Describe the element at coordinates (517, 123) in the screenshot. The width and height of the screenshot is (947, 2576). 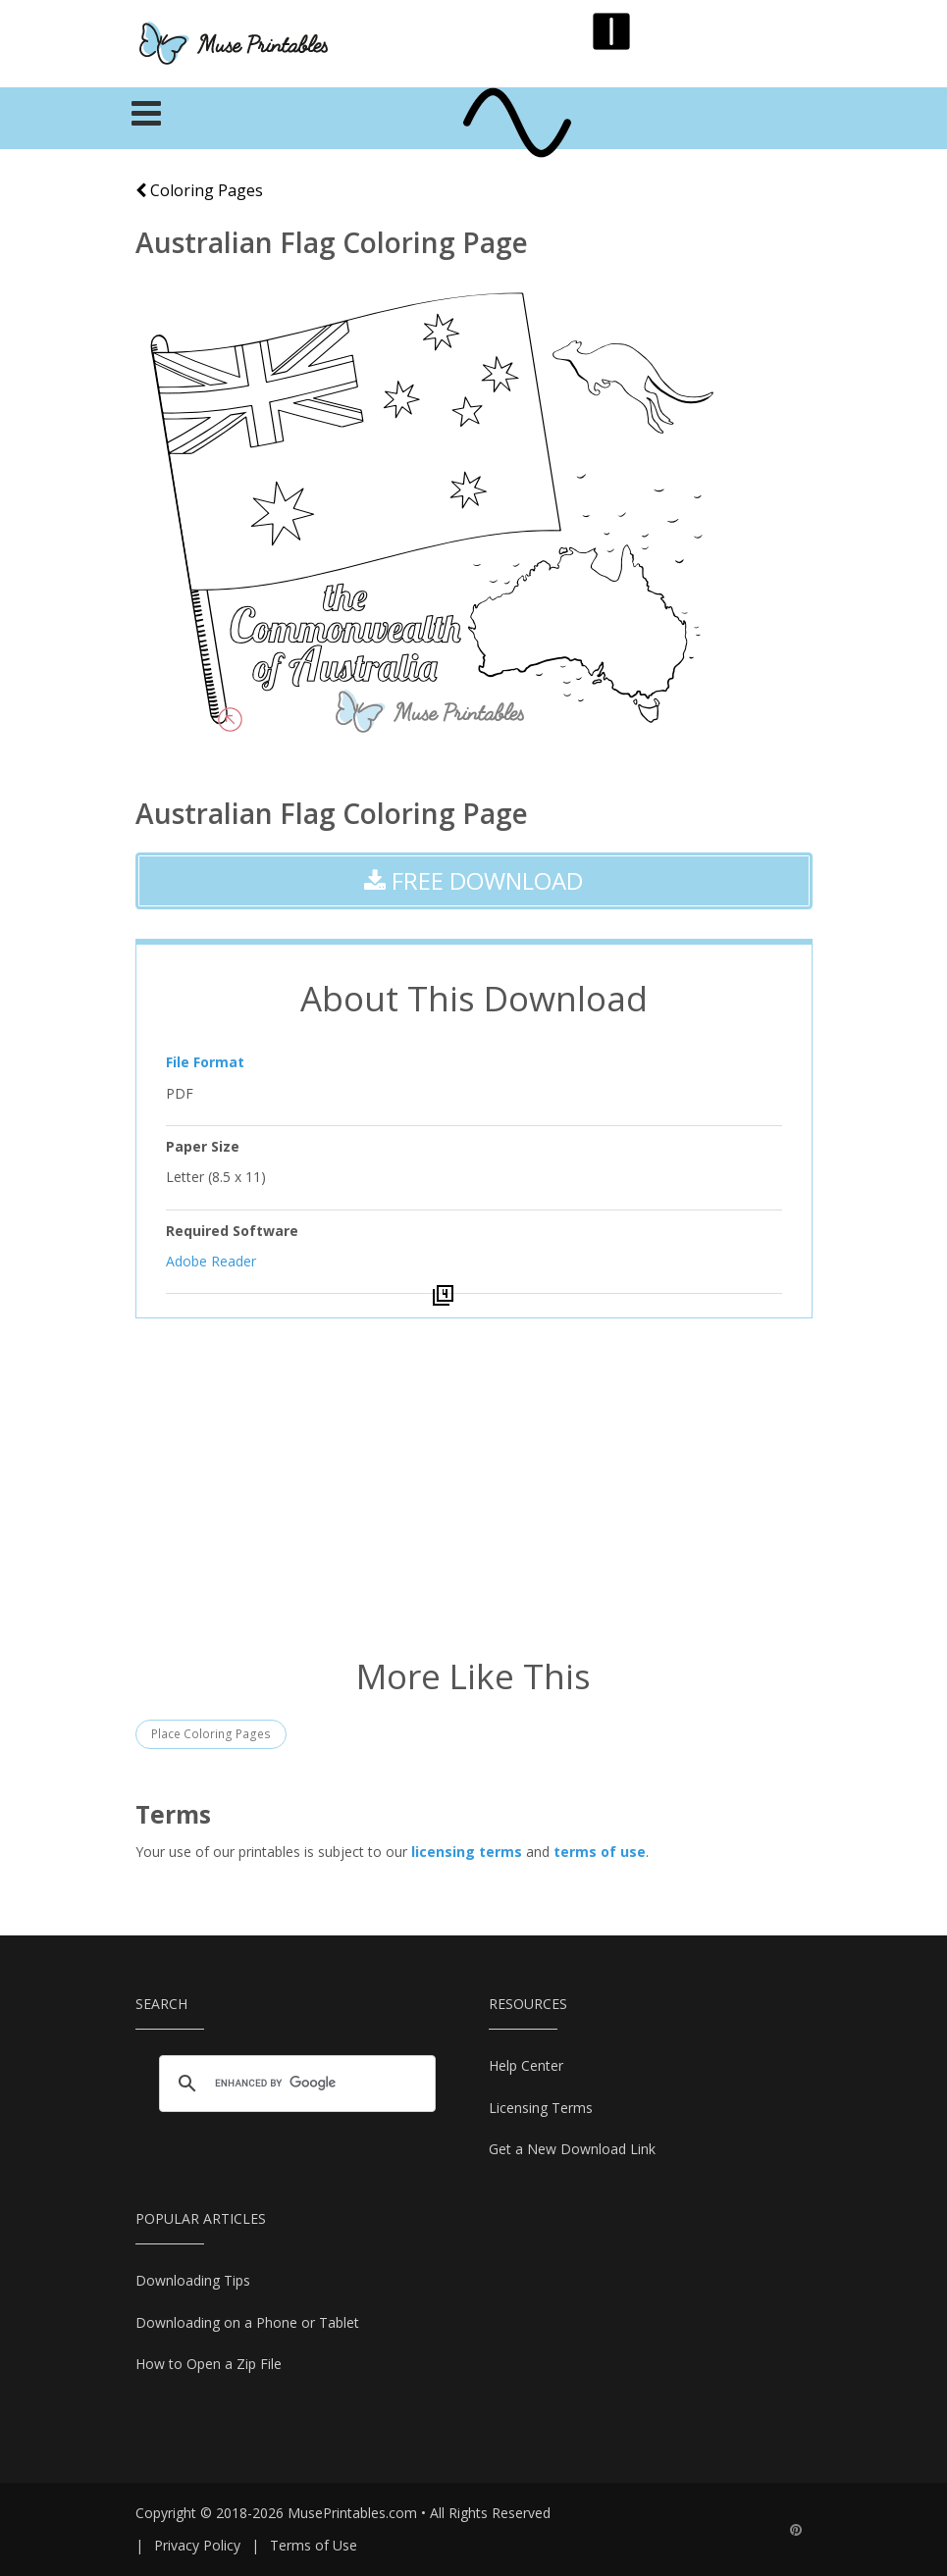
I see `indicates audio or sound wave settings` at that location.